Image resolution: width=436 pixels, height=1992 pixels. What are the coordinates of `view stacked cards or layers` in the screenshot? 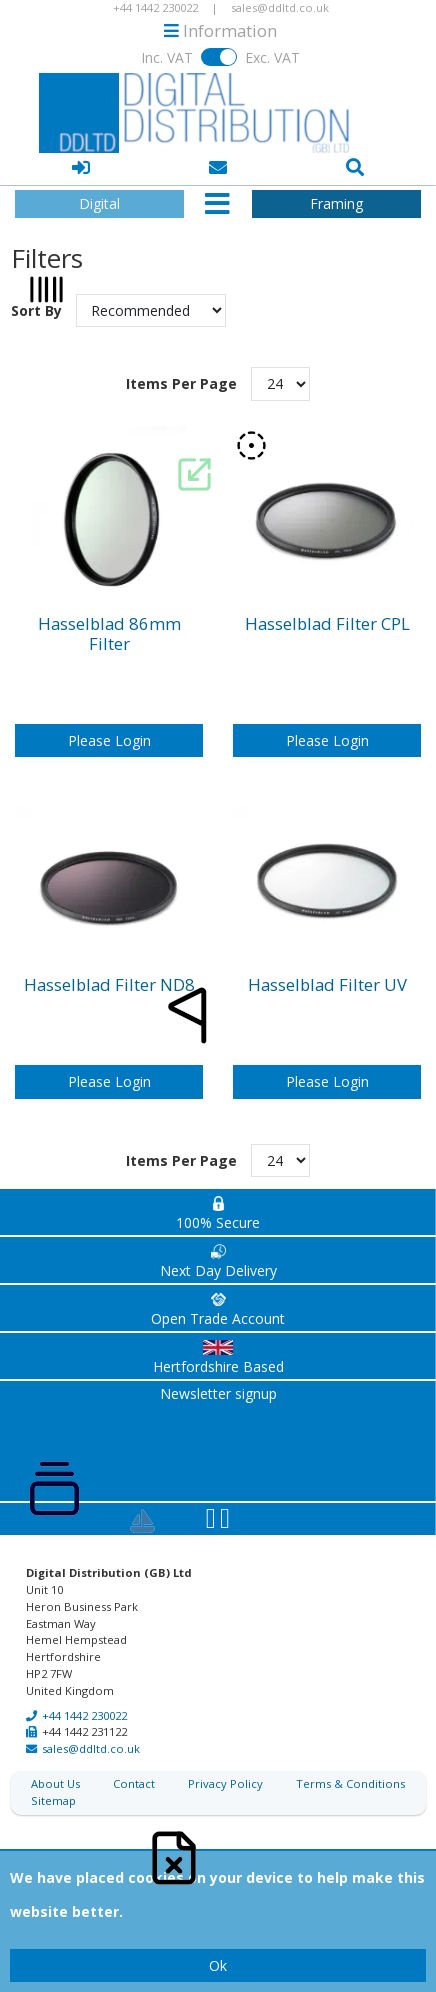 It's located at (54, 1488).